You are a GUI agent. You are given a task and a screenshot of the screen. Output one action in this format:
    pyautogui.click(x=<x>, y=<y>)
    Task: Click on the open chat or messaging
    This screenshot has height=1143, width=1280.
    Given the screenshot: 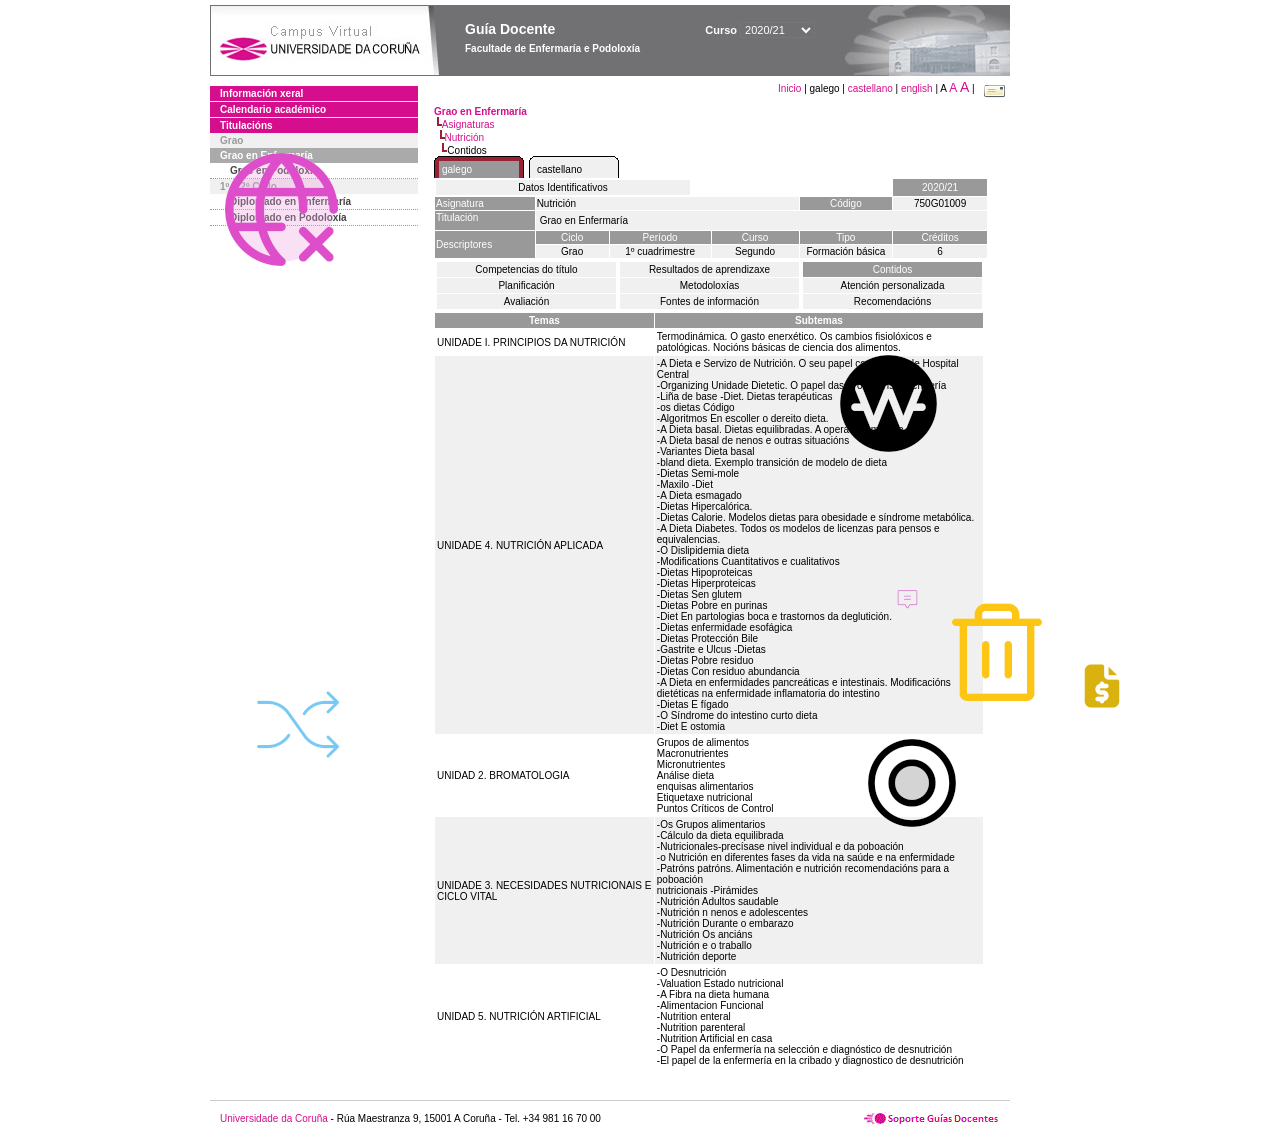 What is the action you would take?
    pyautogui.click(x=907, y=598)
    